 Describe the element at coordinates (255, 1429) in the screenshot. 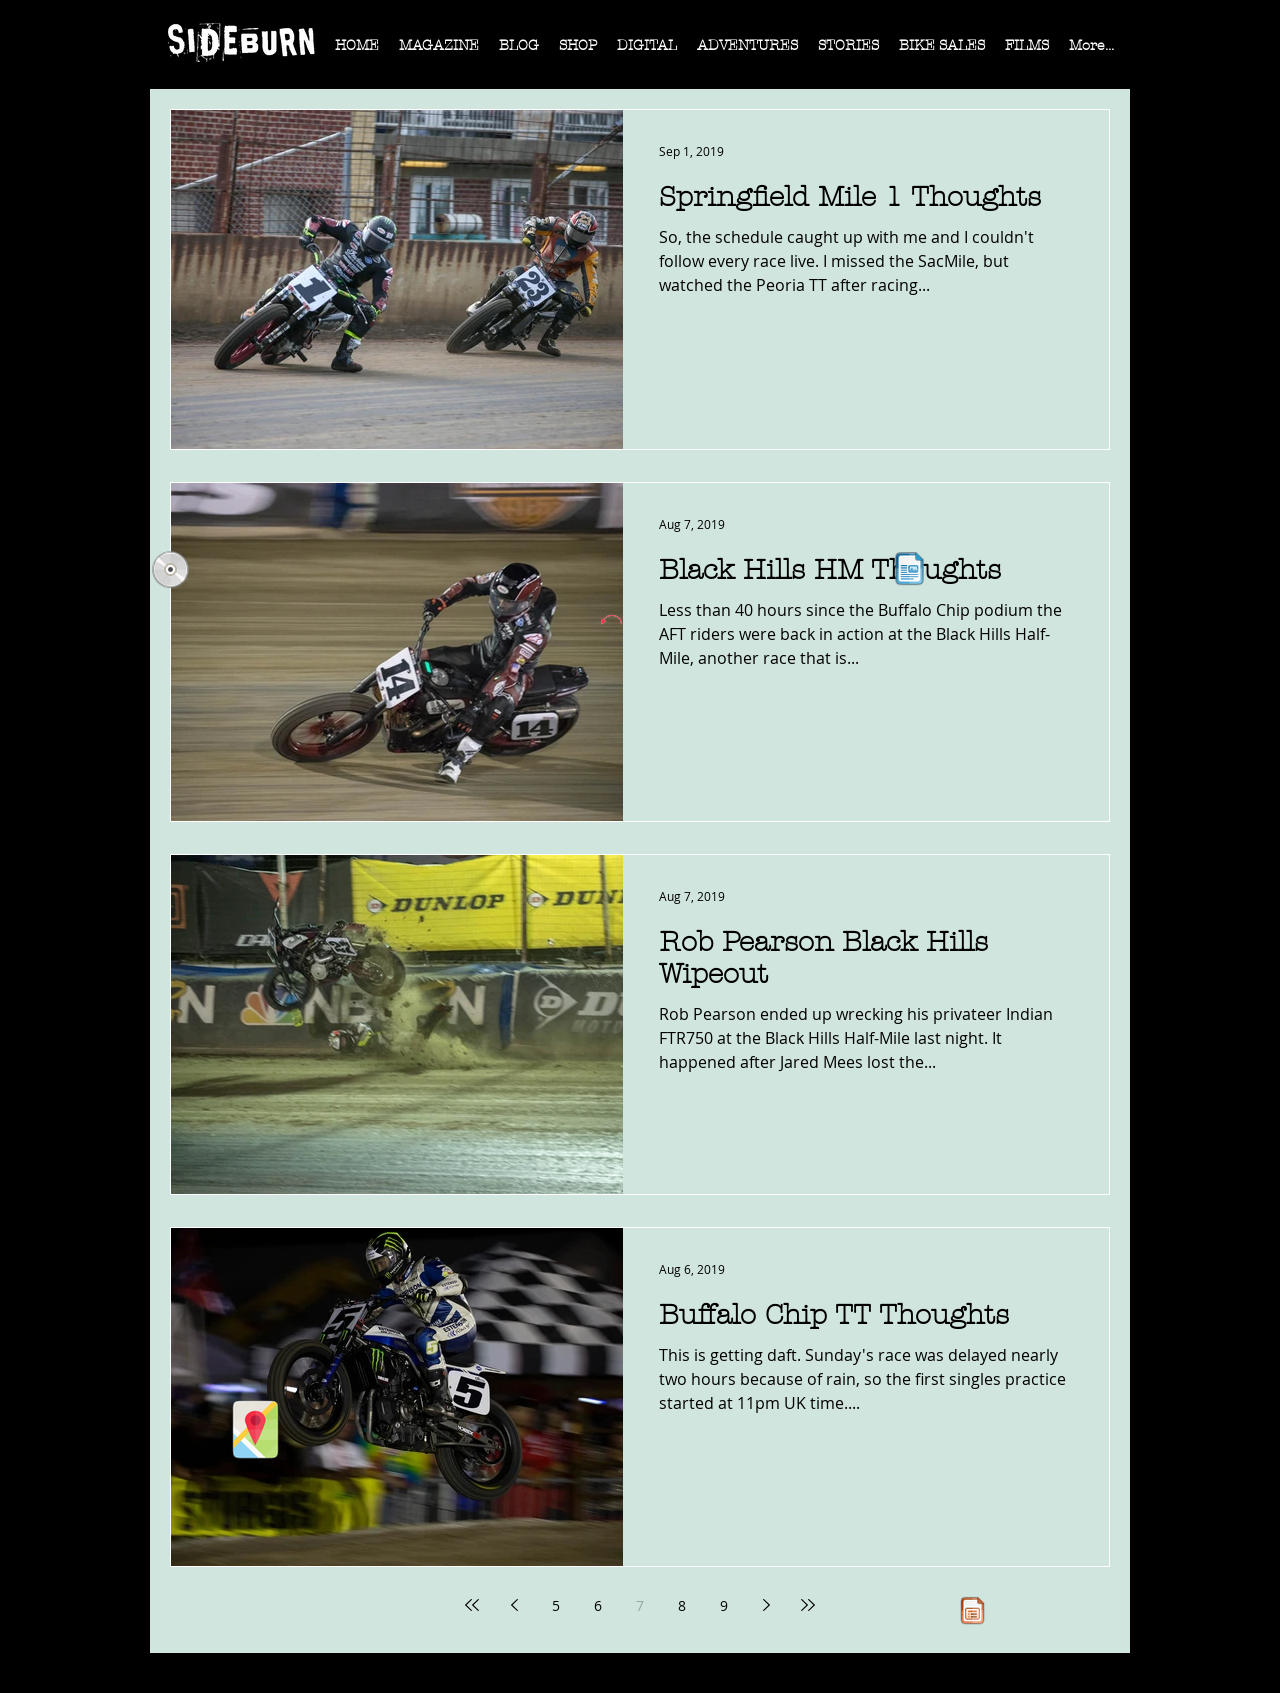

I see `a geo+json geographic data file` at that location.